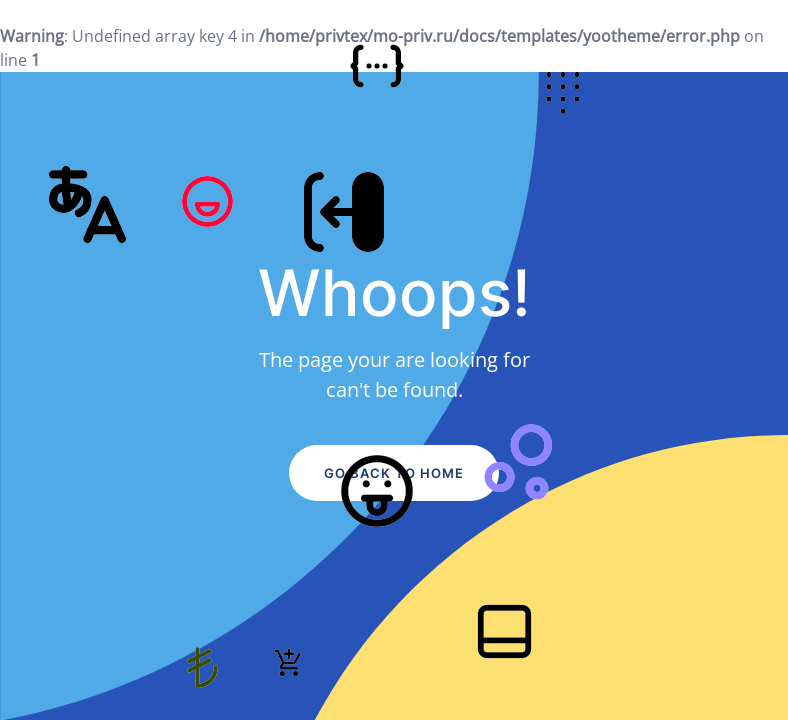 The width and height of the screenshot is (788, 720). What do you see at coordinates (289, 663) in the screenshot?
I see `add item to shopping cart` at bounding box center [289, 663].